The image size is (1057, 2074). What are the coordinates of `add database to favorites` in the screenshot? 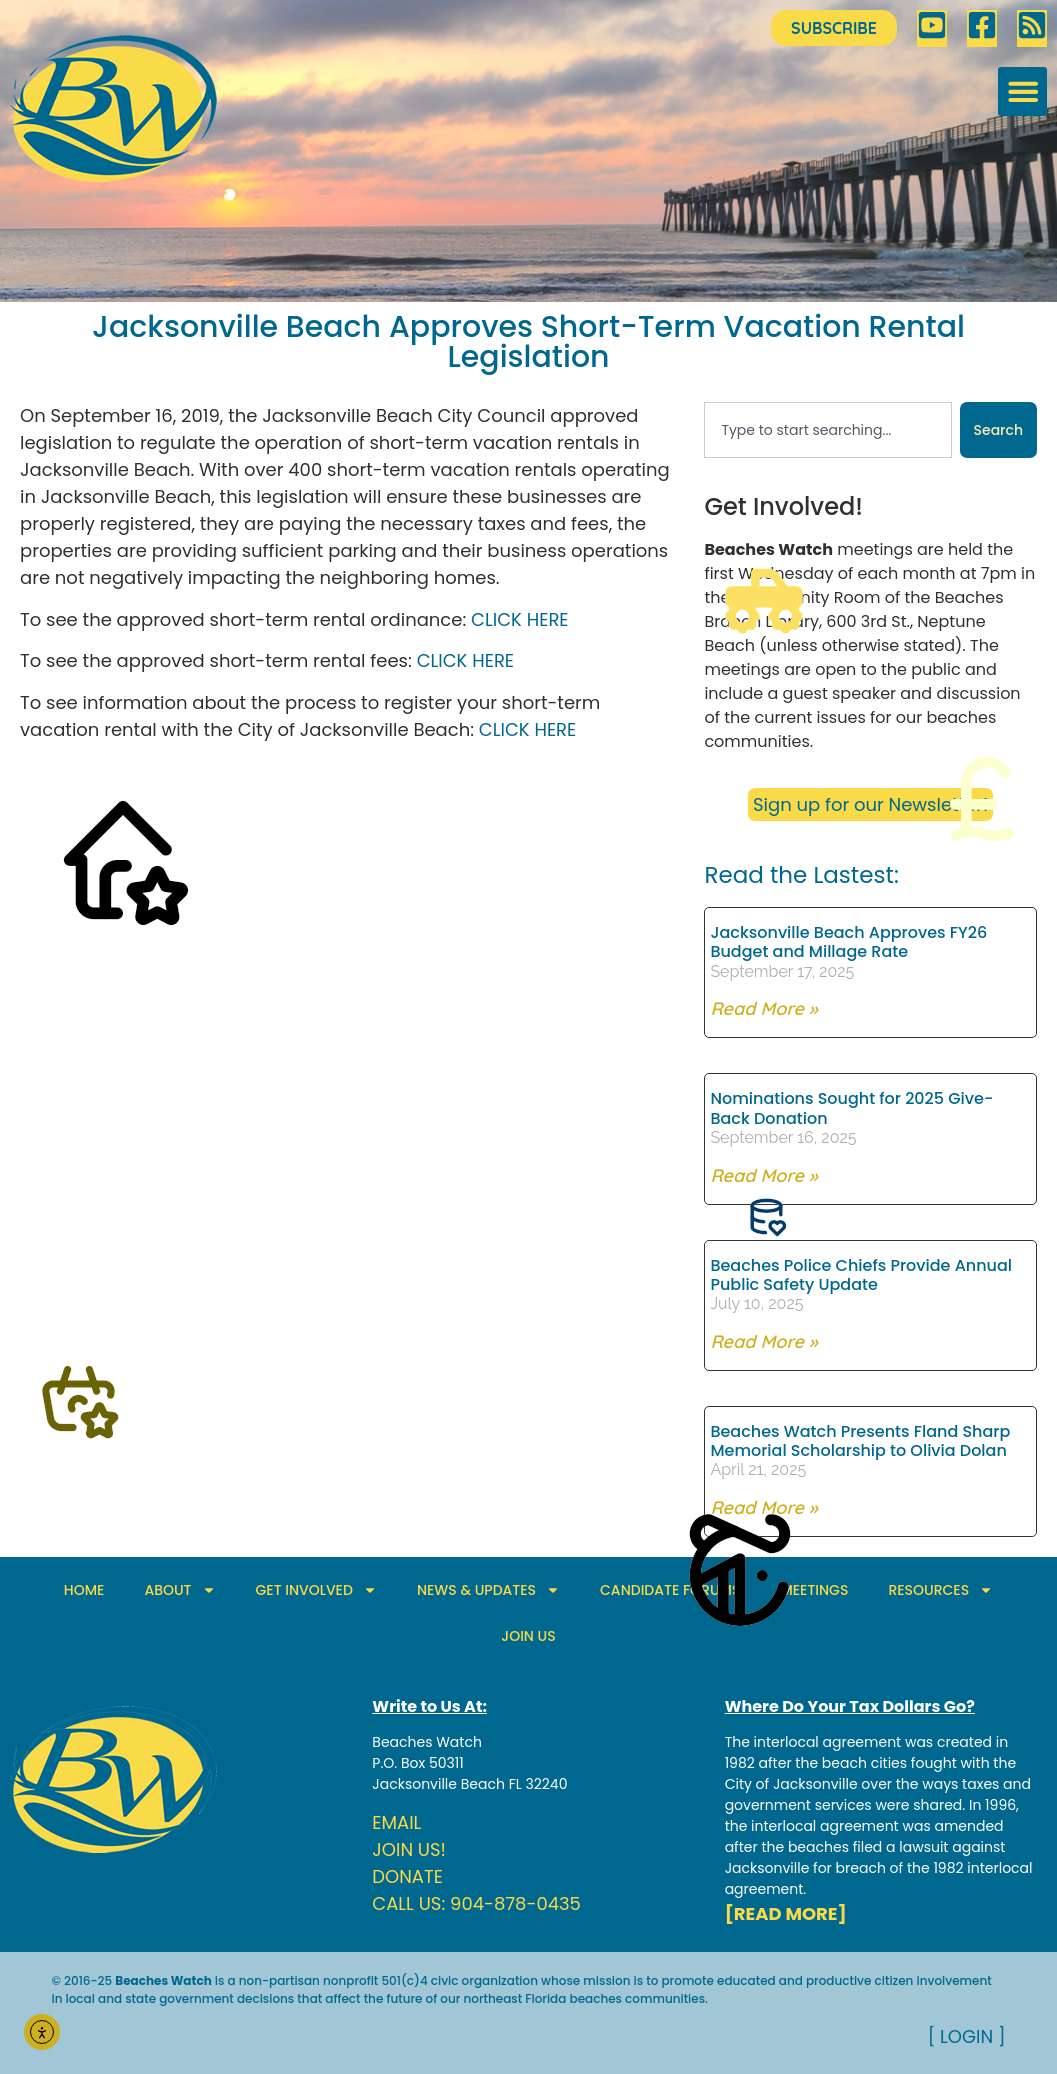 It's located at (766, 1216).